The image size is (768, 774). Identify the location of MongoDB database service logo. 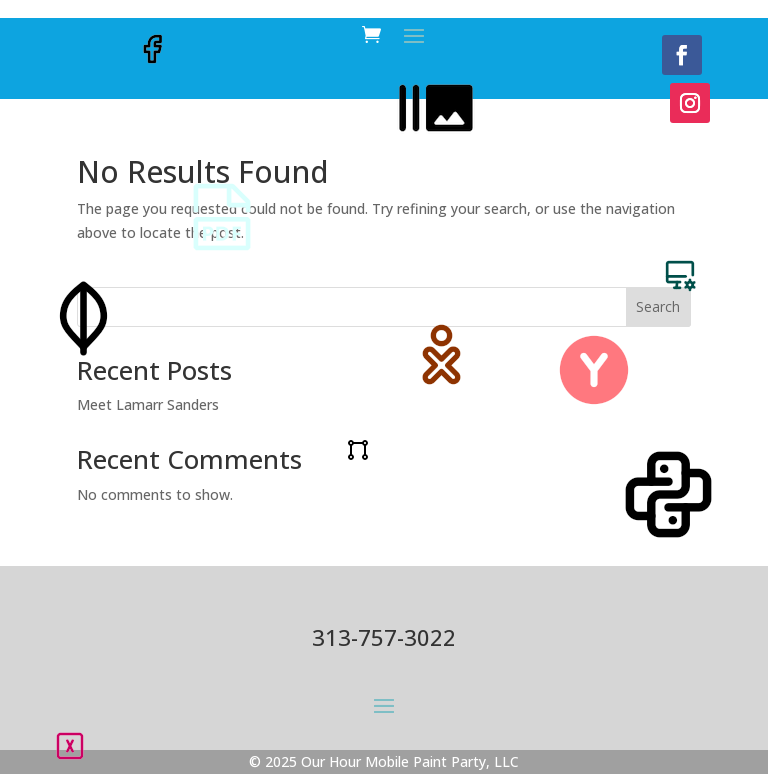
(83, 318).